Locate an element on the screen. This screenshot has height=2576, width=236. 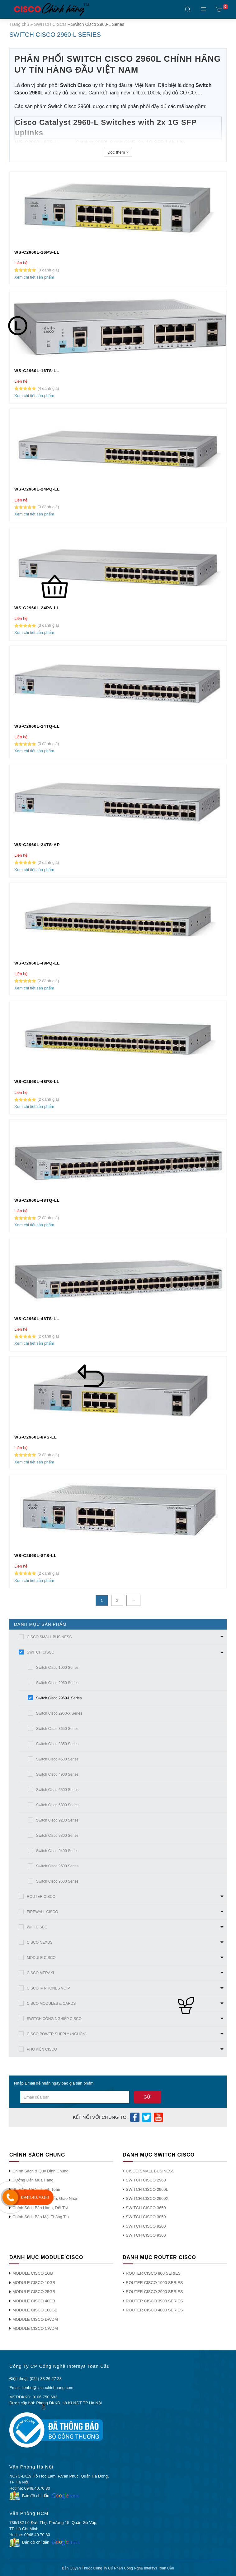
view or manage your garden plants is located at coordinates (186, 2005).